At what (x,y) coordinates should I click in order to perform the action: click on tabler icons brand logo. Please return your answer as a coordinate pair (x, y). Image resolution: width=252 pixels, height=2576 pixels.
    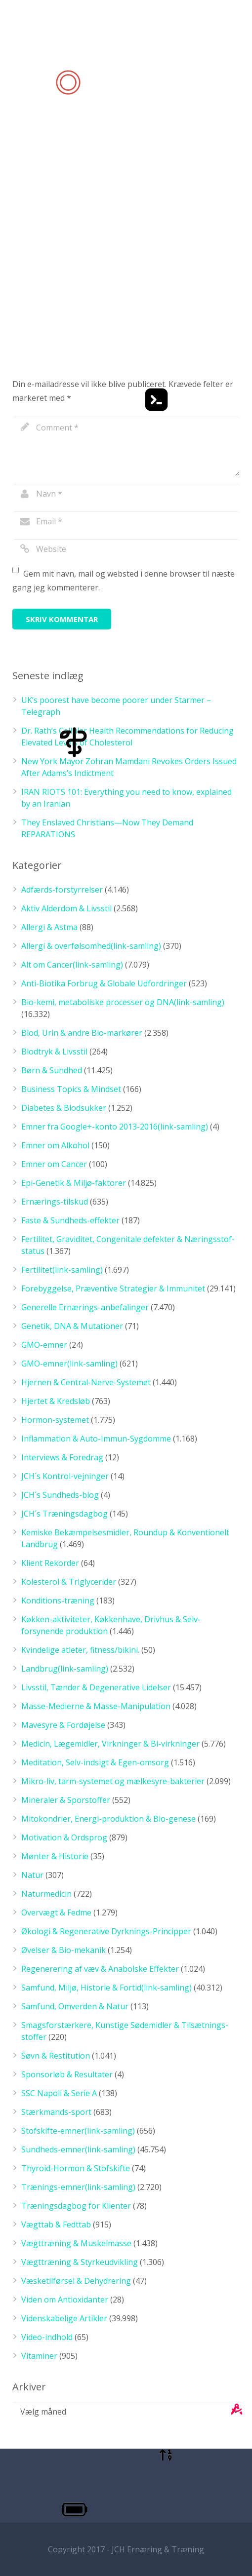
    Looking at the image, I should click on (156, 399).